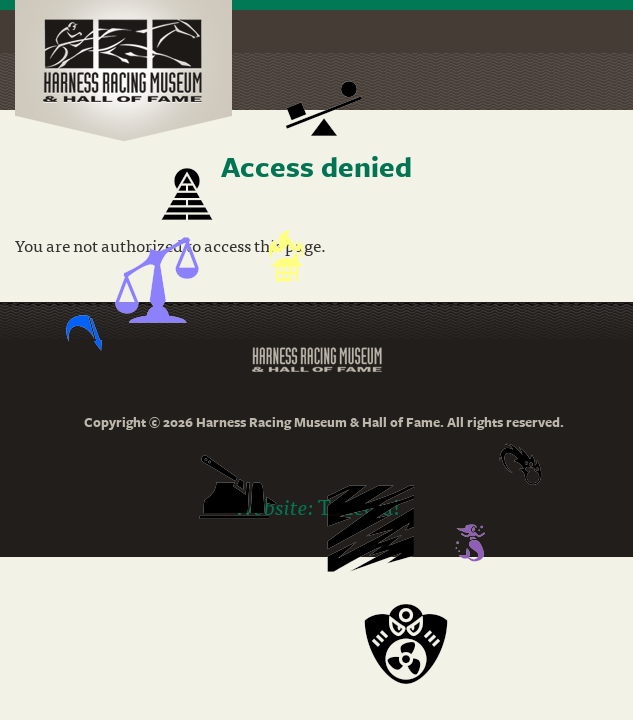  Describe the element at coordinates (157, 280) in the screenshot. I see `indicates unfair or biased judgment` at that location.